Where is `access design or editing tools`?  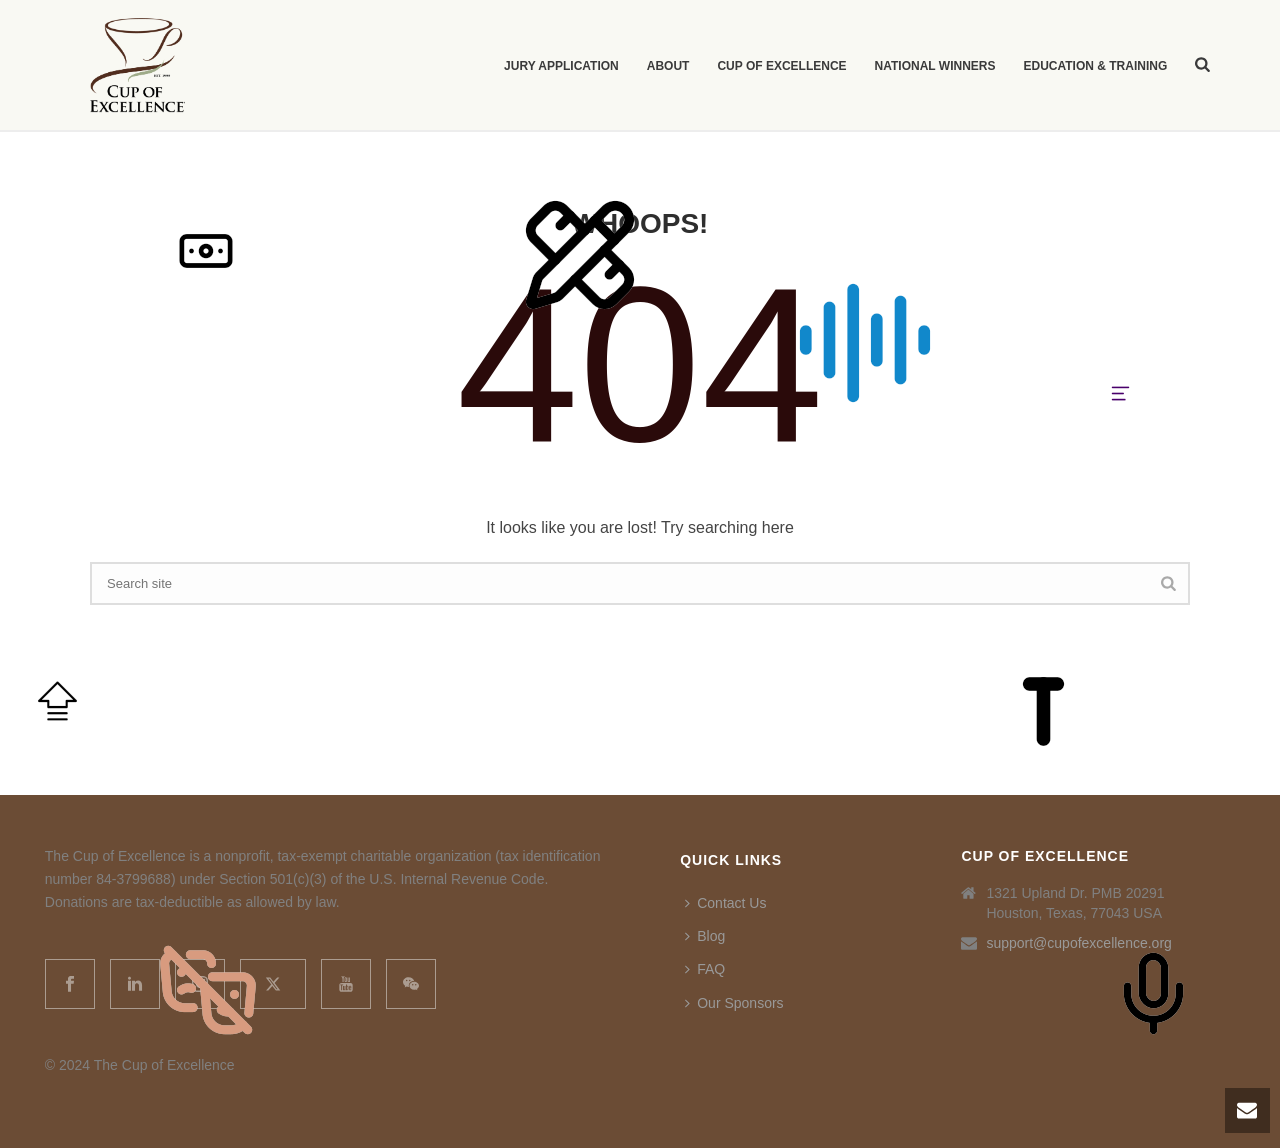 access design or editing tools is located at coordinates (580, 255).